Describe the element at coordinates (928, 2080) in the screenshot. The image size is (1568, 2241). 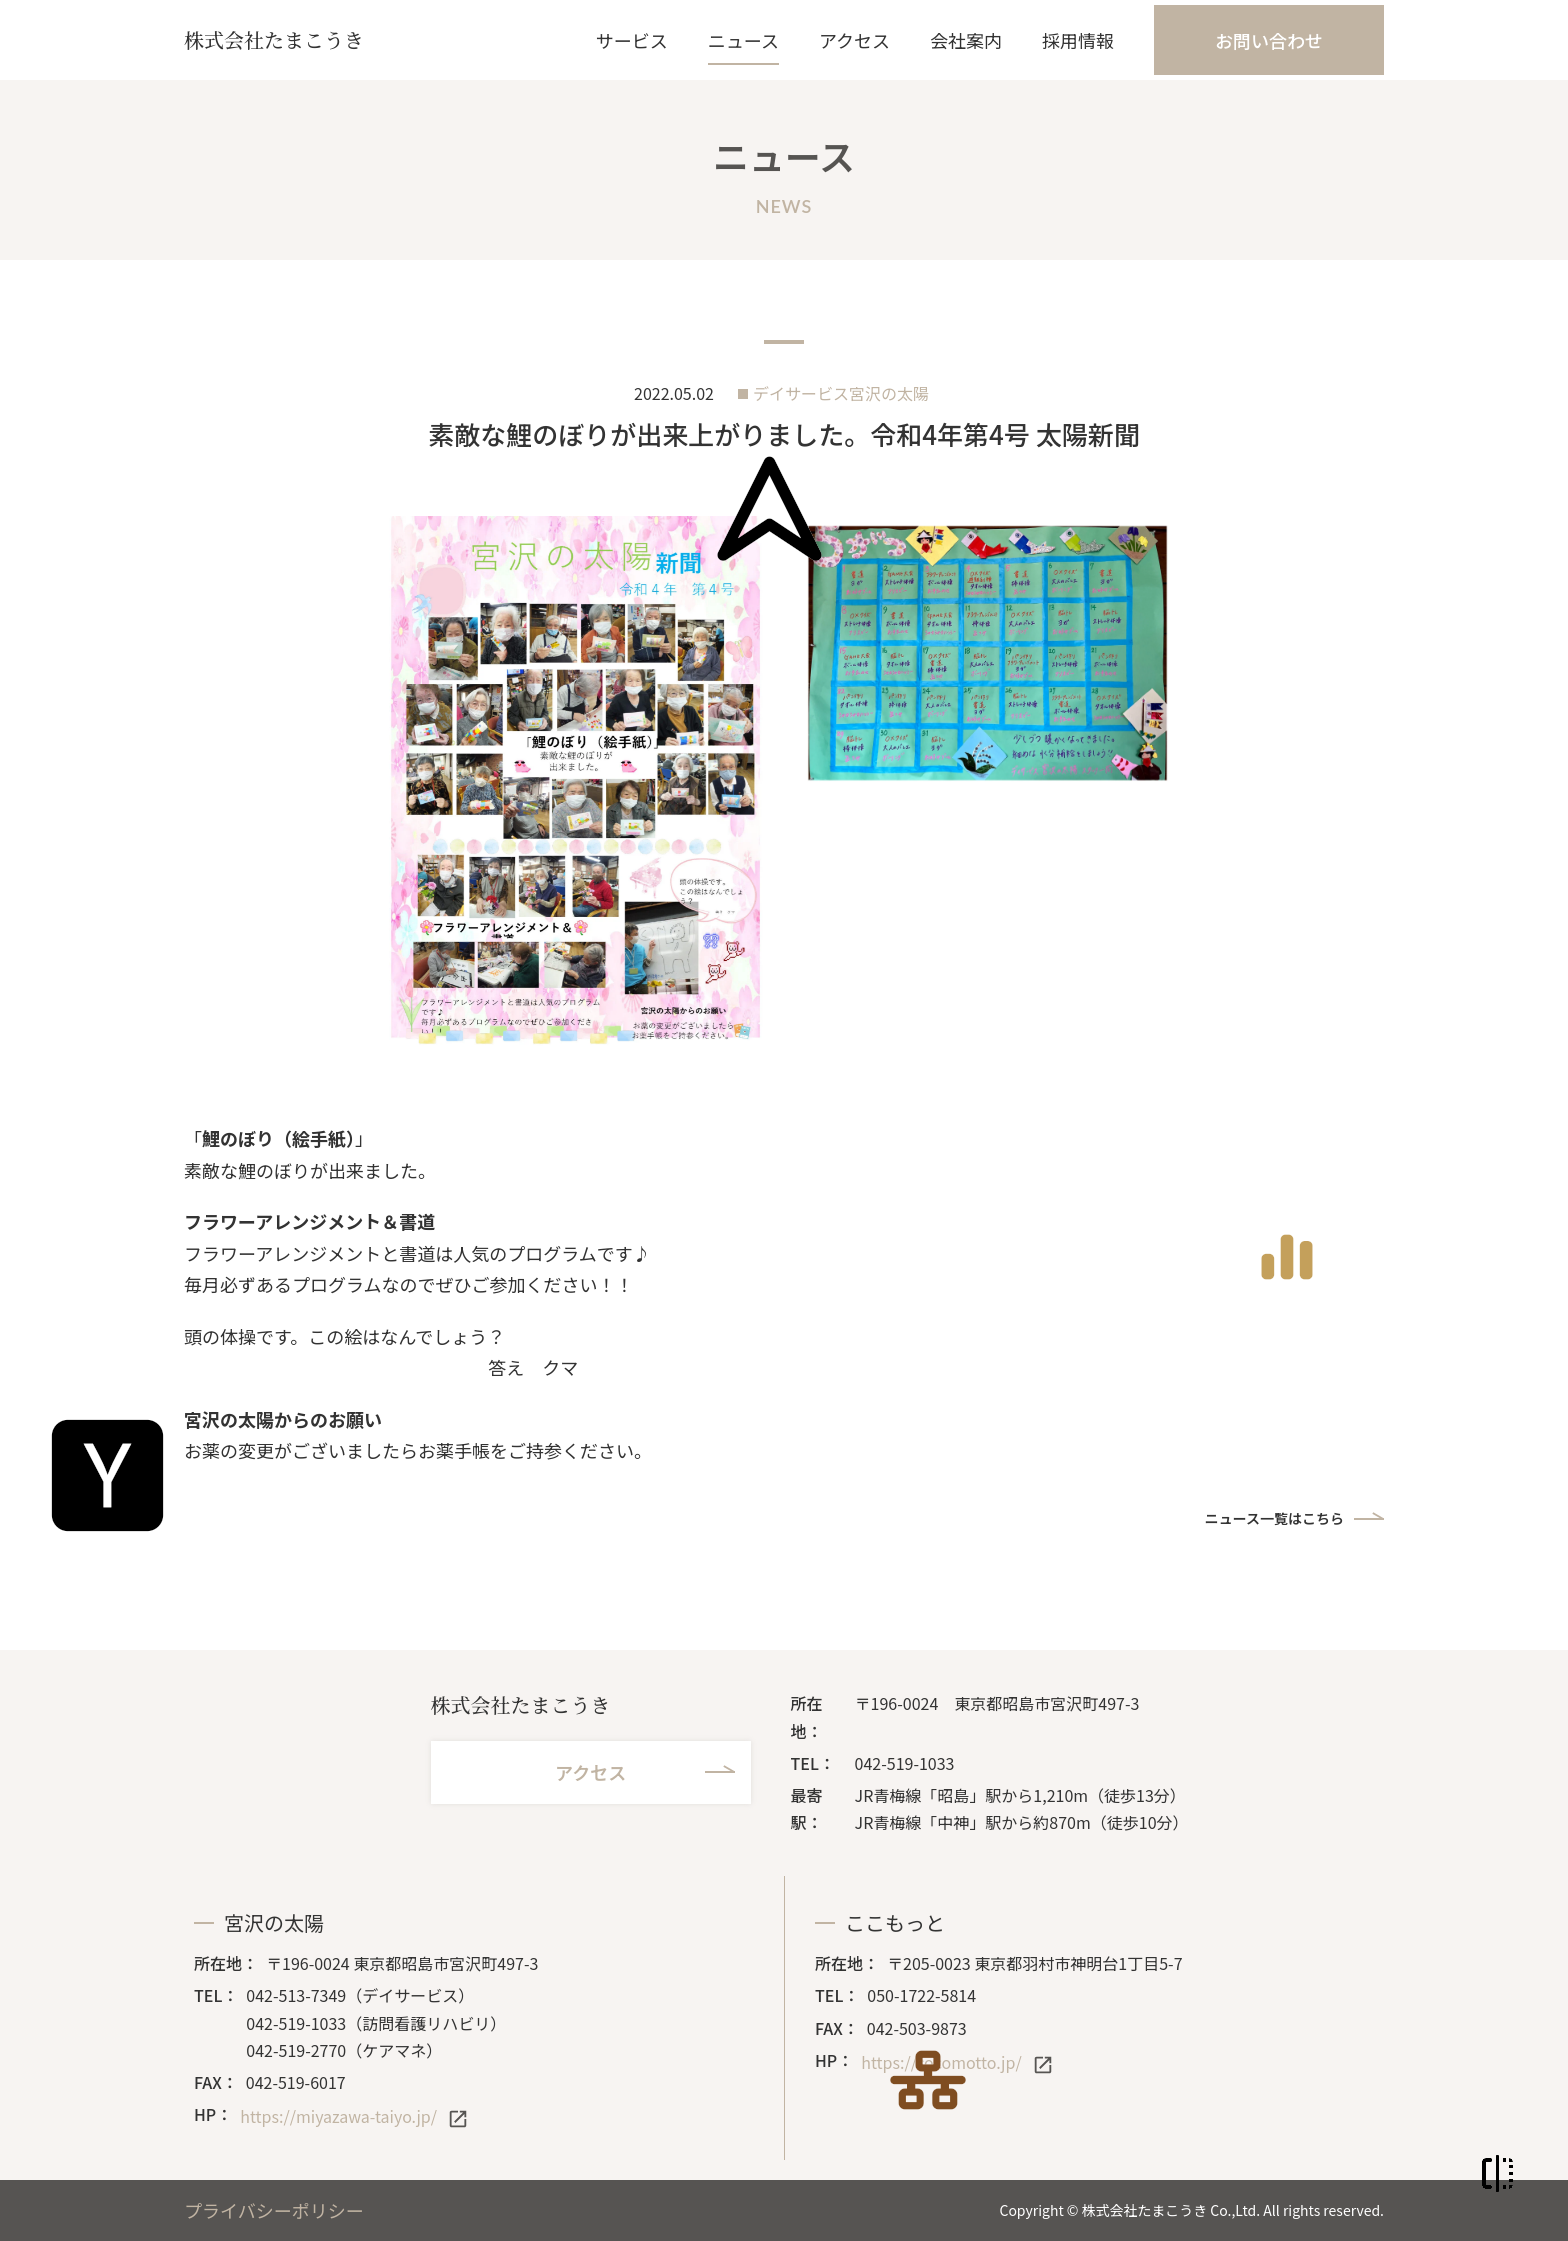
I see `view network connections` at that location.